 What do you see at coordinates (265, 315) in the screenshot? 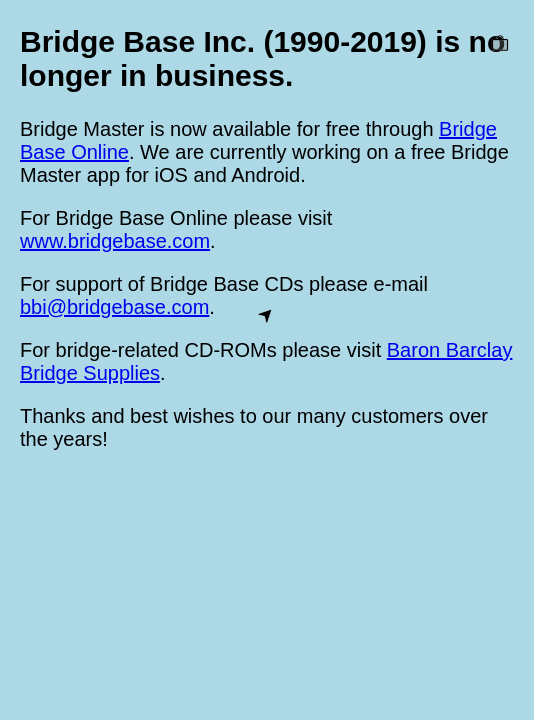
I see `navigate to current location` at bounding box center [265, 315].